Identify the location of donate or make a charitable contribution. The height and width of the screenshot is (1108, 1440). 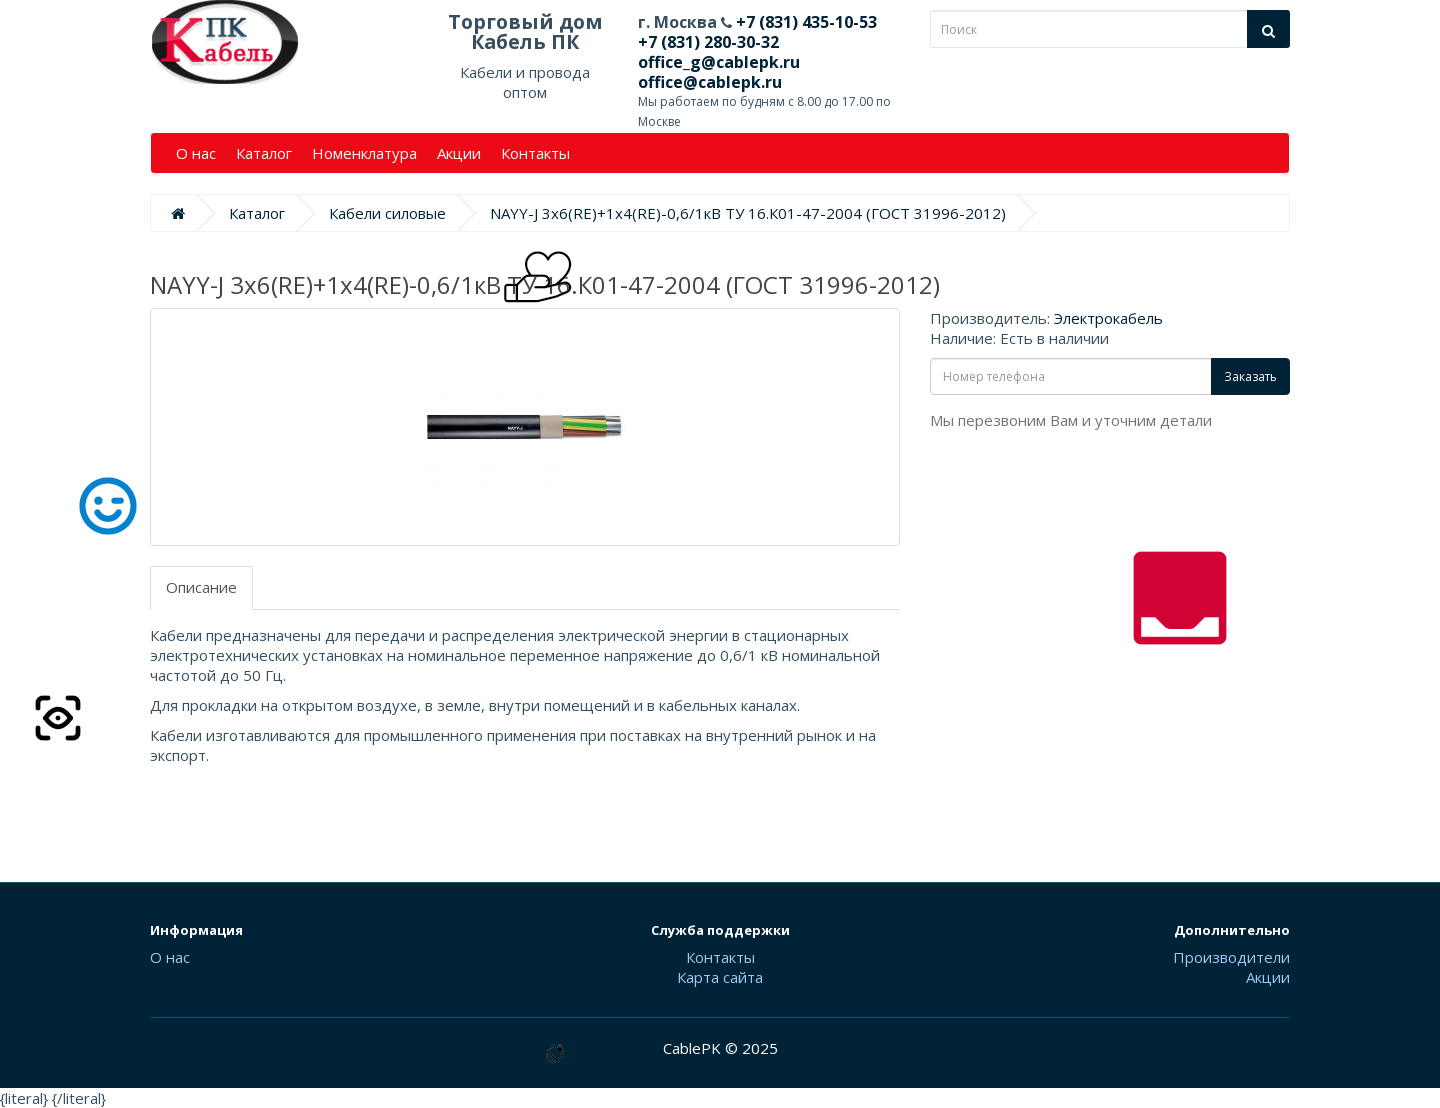
(540, 278).